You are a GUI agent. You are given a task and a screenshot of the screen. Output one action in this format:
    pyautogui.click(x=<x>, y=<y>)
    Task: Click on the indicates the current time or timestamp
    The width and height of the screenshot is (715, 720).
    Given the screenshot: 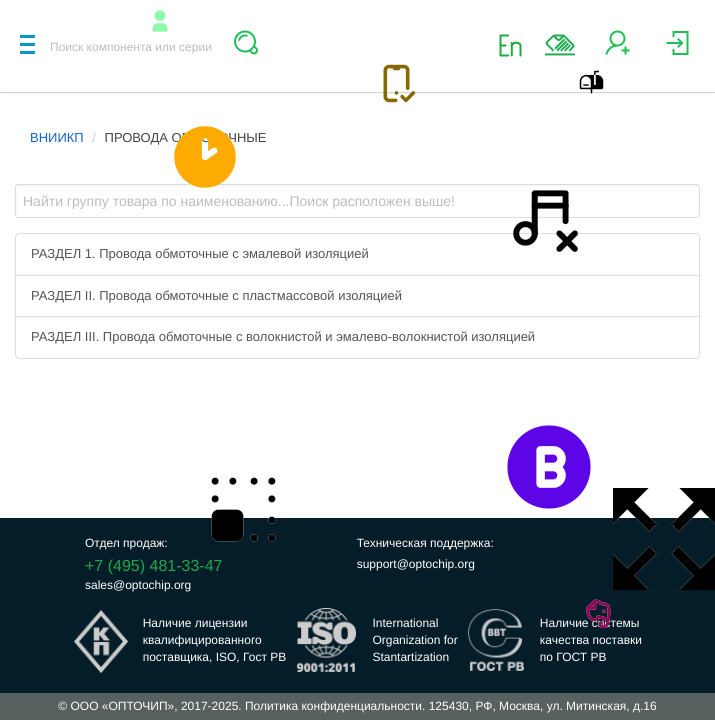 What is the action you would take?
    pyautogui.click(x=205, y=157)
    